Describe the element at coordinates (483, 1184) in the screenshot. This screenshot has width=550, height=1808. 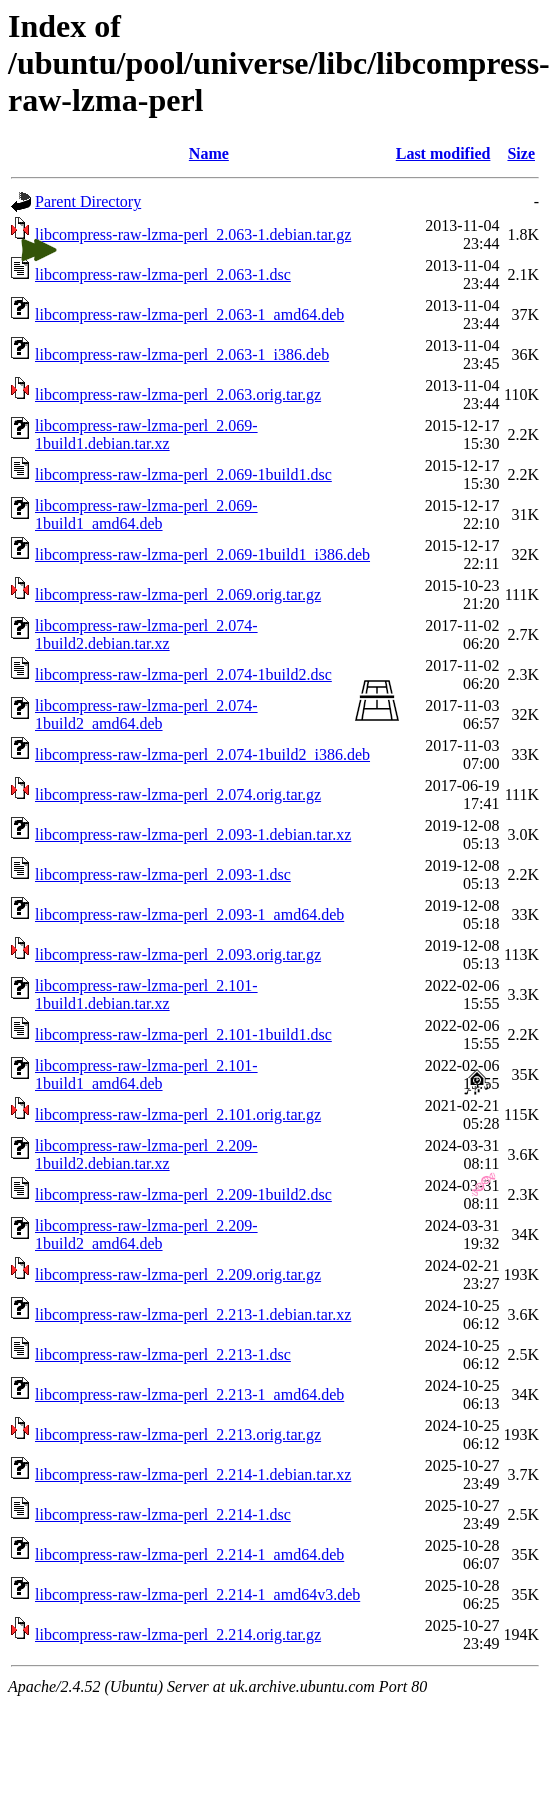
I see `access genetic or DNA-related information` at that location.